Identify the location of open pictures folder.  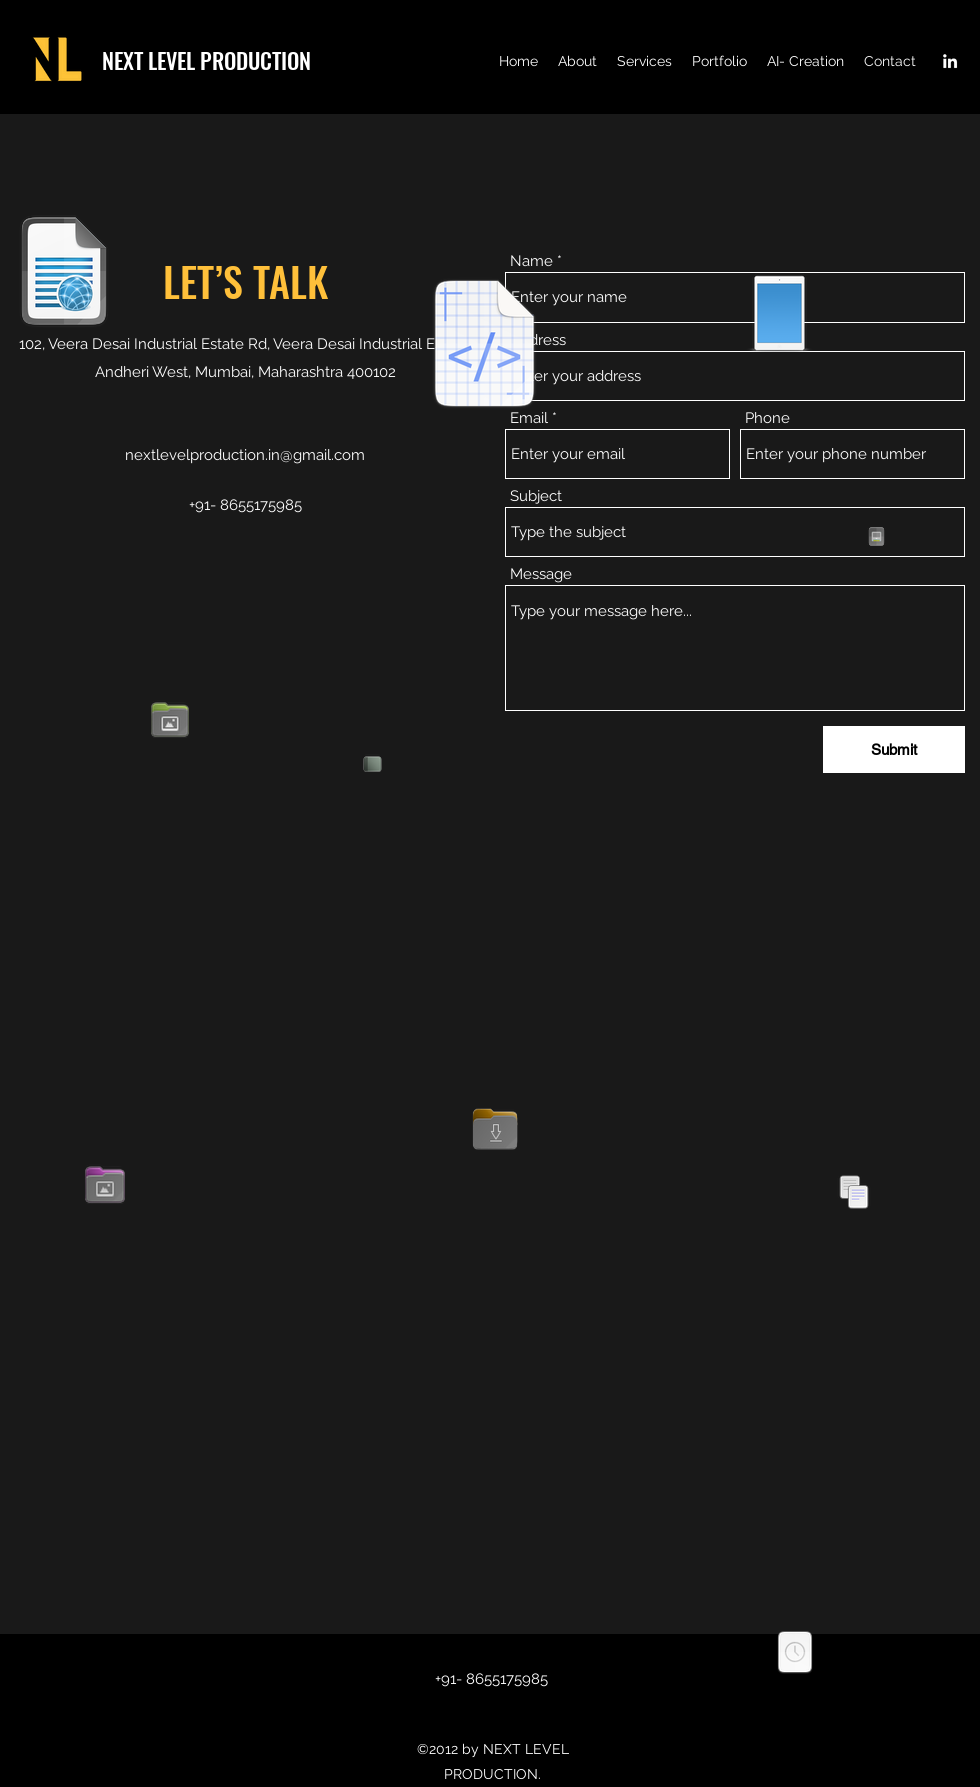
(105, 1184).